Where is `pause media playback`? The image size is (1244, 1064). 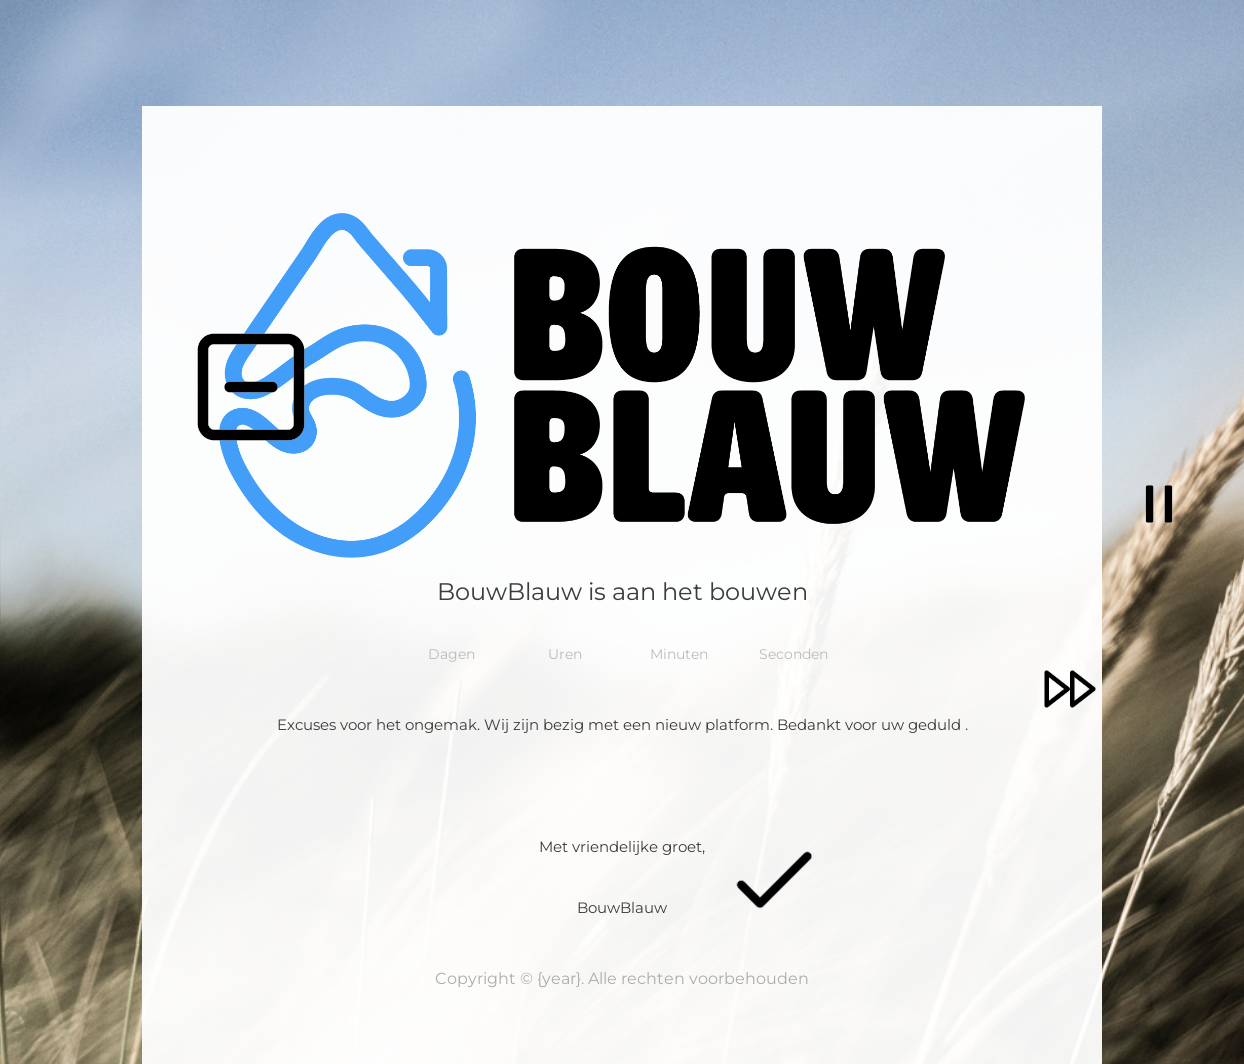 pause media playback is located at coordinates (1159, 504).